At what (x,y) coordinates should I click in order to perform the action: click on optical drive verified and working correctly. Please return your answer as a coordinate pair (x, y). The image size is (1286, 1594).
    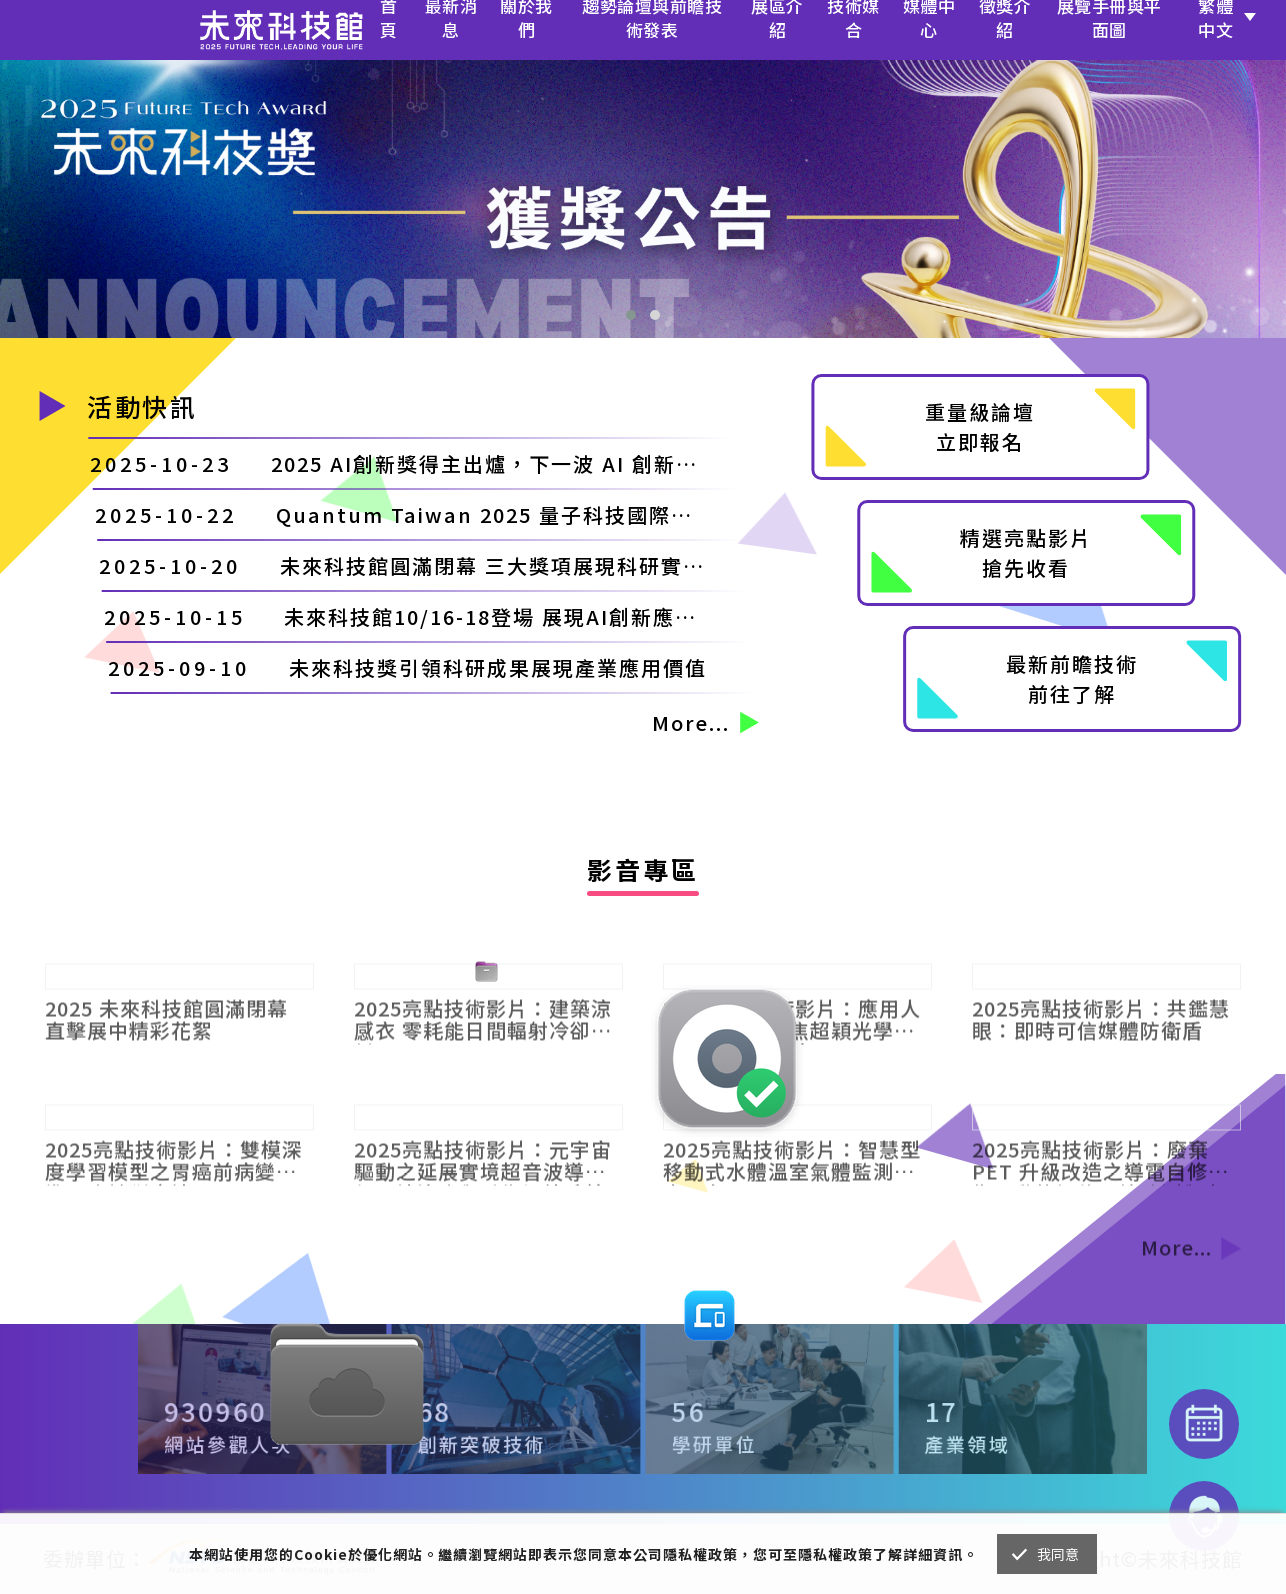
    Looking at the image, I should click on (727, 1061).